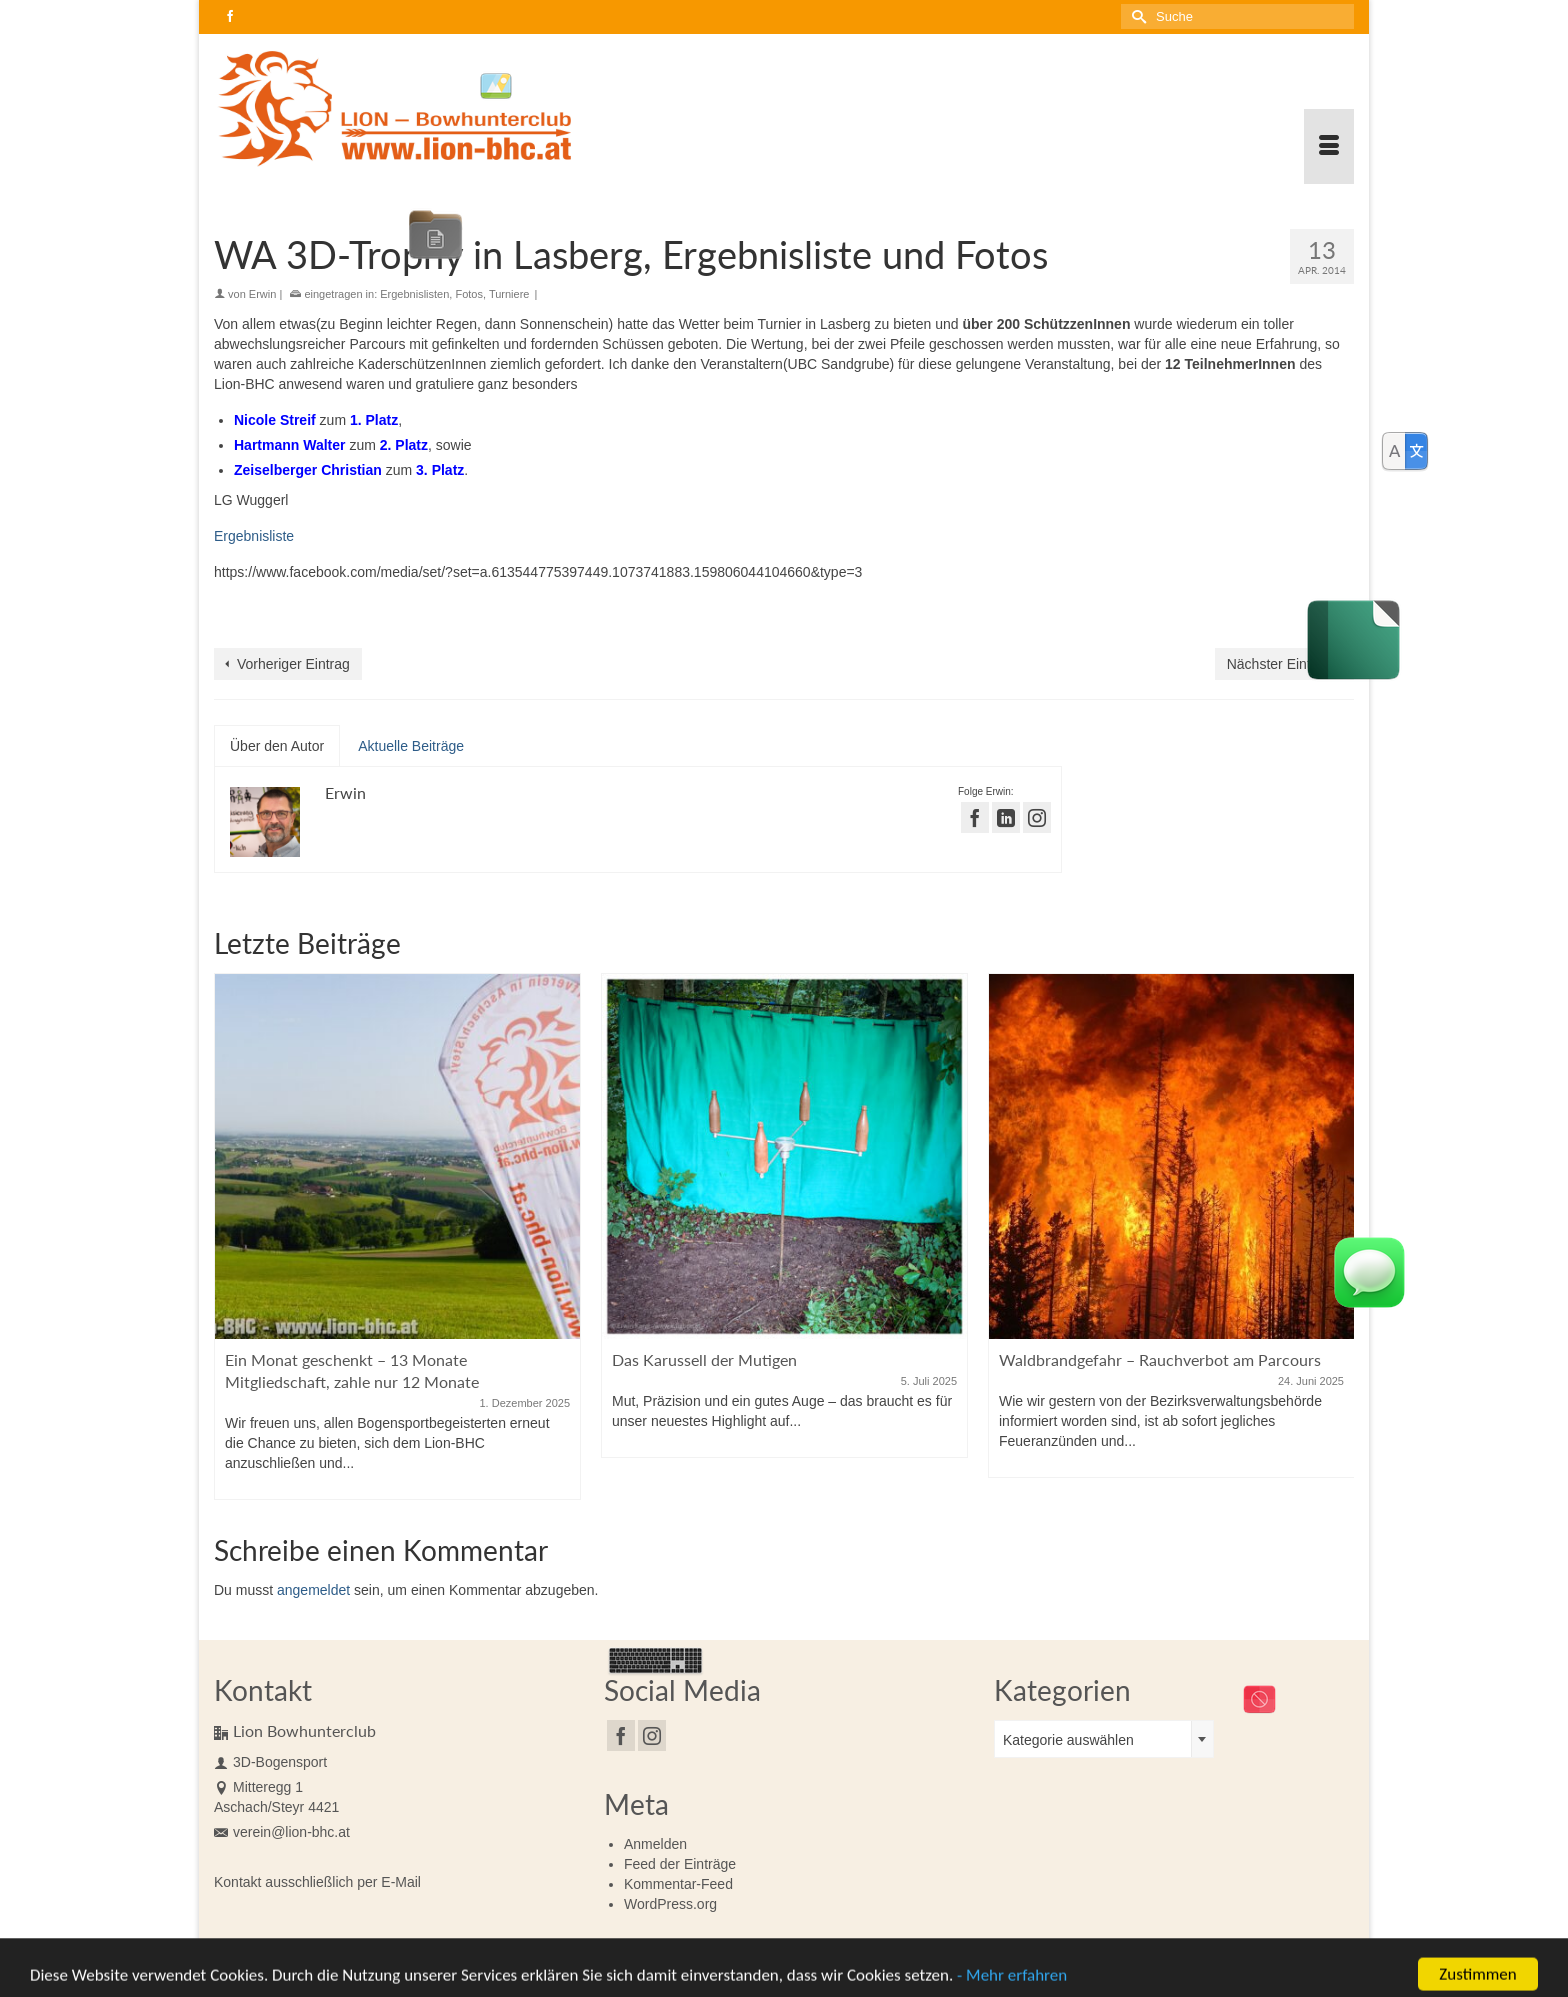 This screenshot has height=1997, width=1568. I want to click on change your desktop wallpaper, so click(1353, 636).